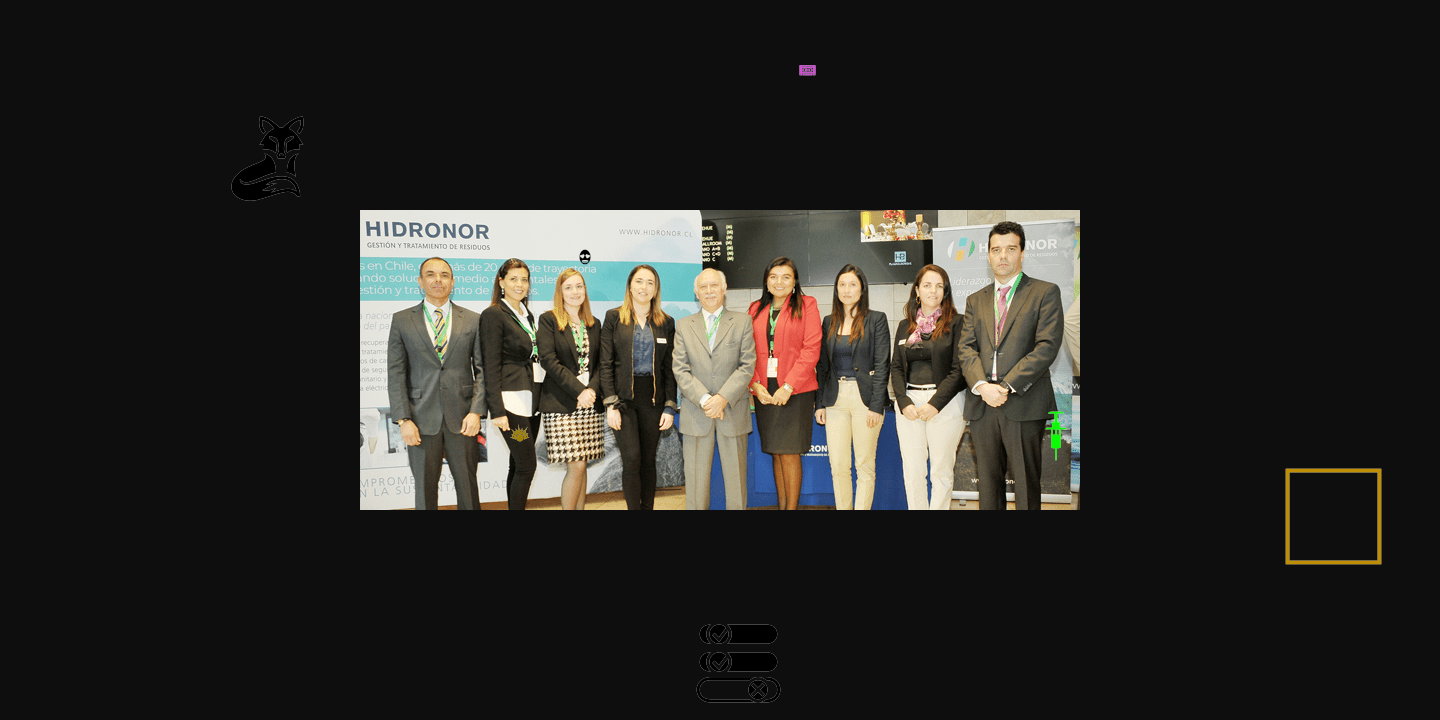  I want to click on view in-game time or day/night cycle, so click(519, 432).